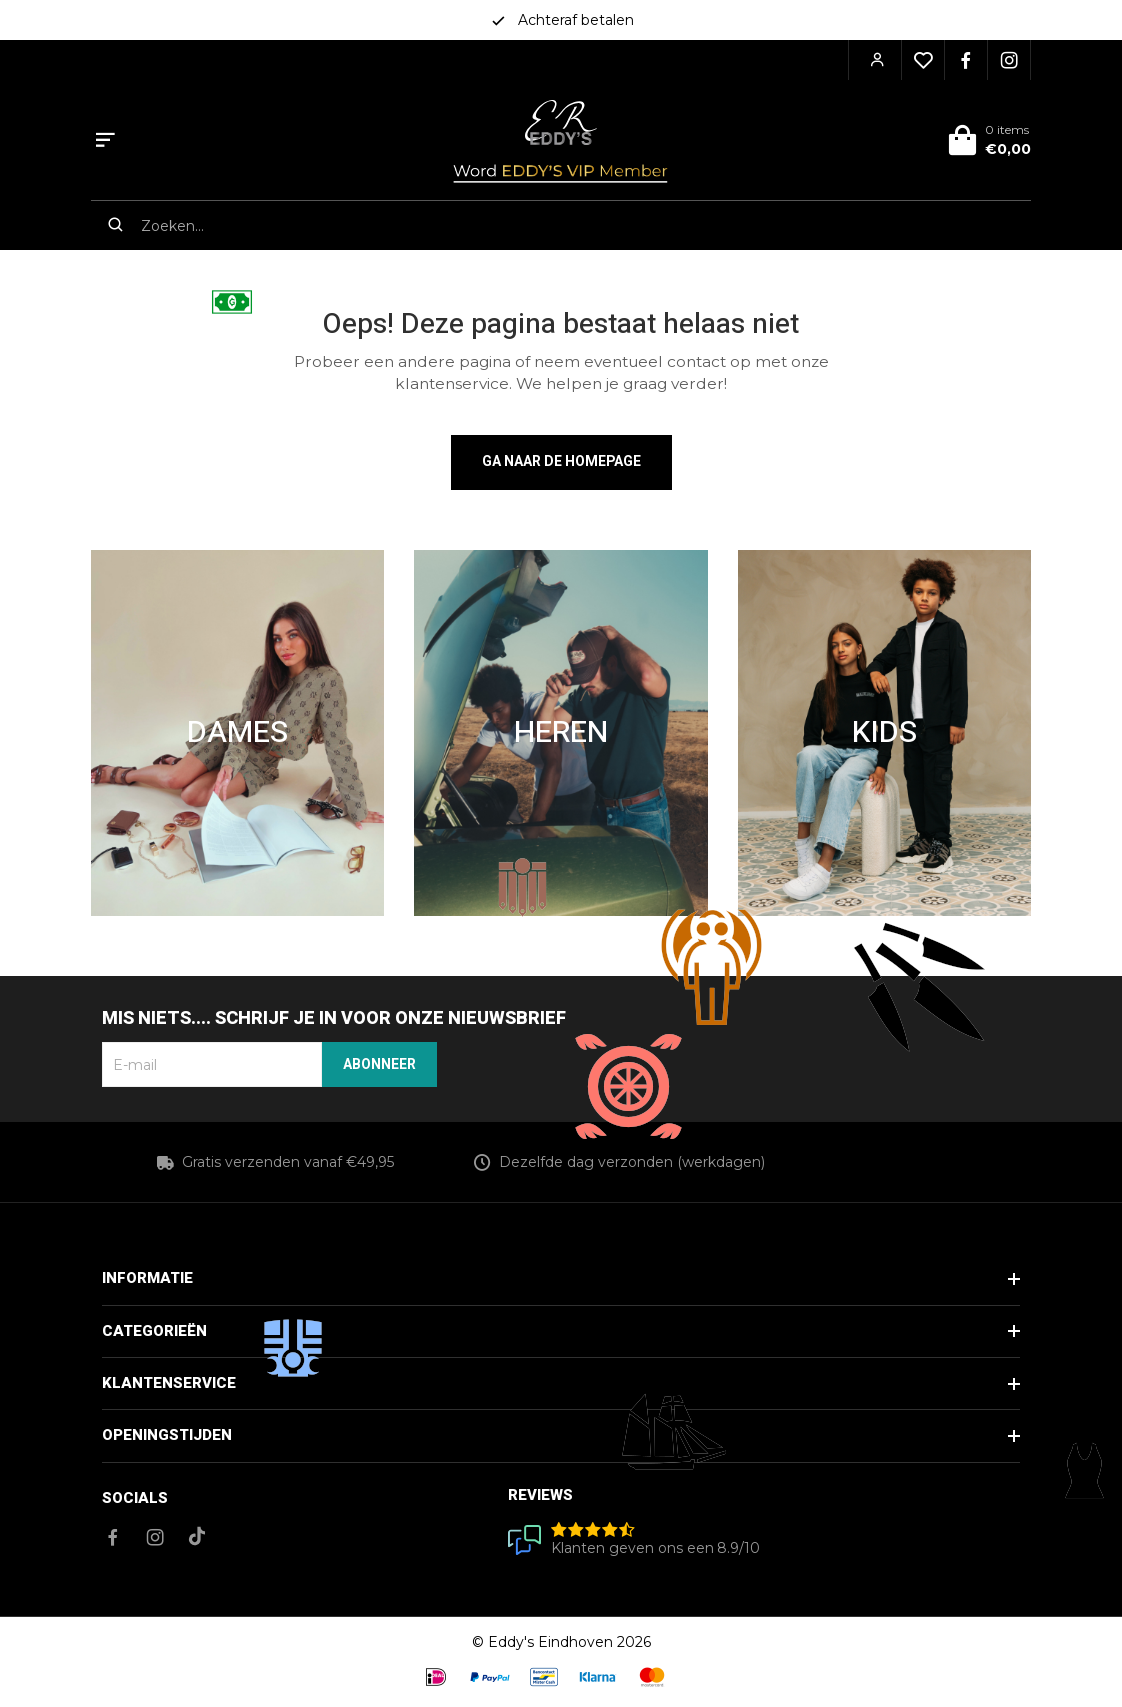 This screenshot has width=1122, height=1707. I want to click on engine or motor settings, so click(293, 1348).